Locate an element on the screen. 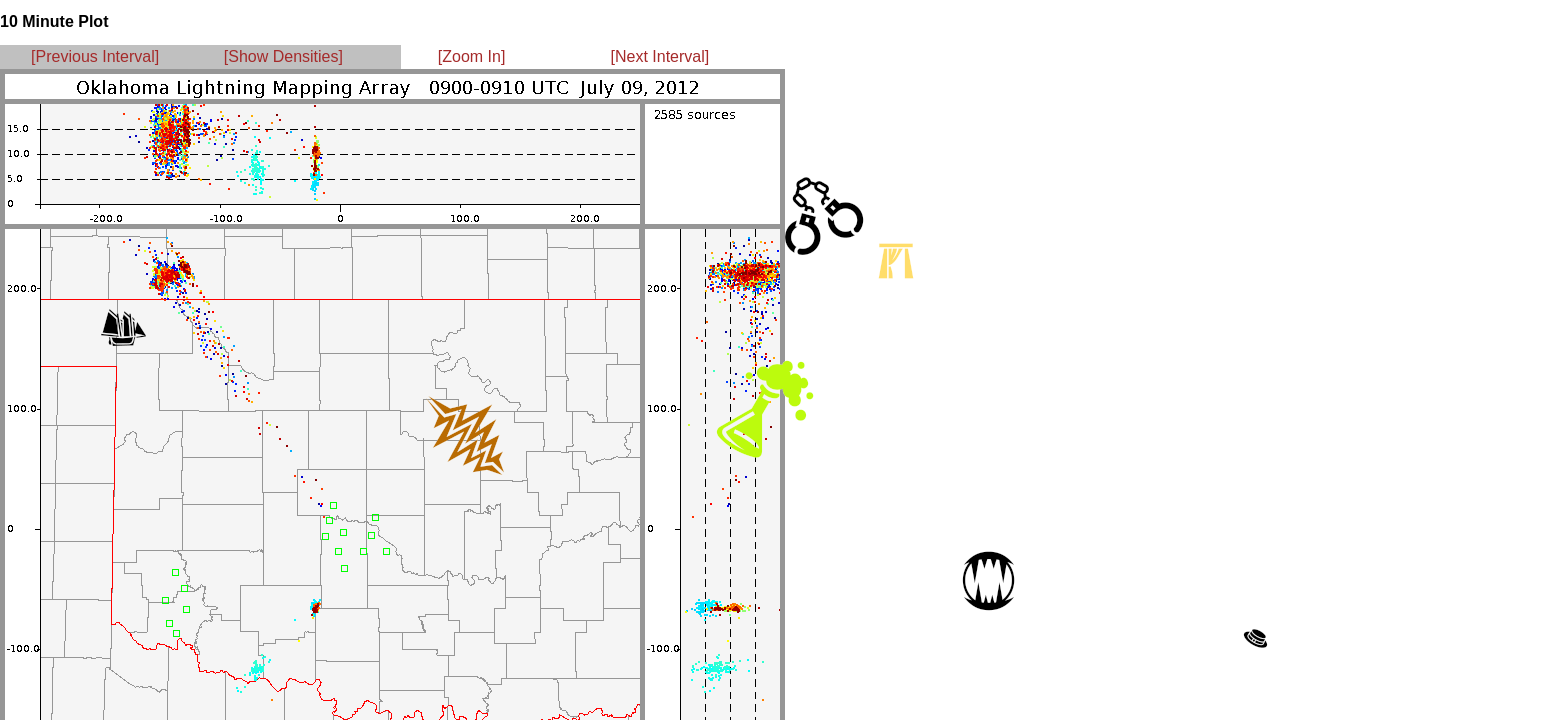 The image size is (1568, 720). access alchemy or crafting features is located at coordinates (765, 409).